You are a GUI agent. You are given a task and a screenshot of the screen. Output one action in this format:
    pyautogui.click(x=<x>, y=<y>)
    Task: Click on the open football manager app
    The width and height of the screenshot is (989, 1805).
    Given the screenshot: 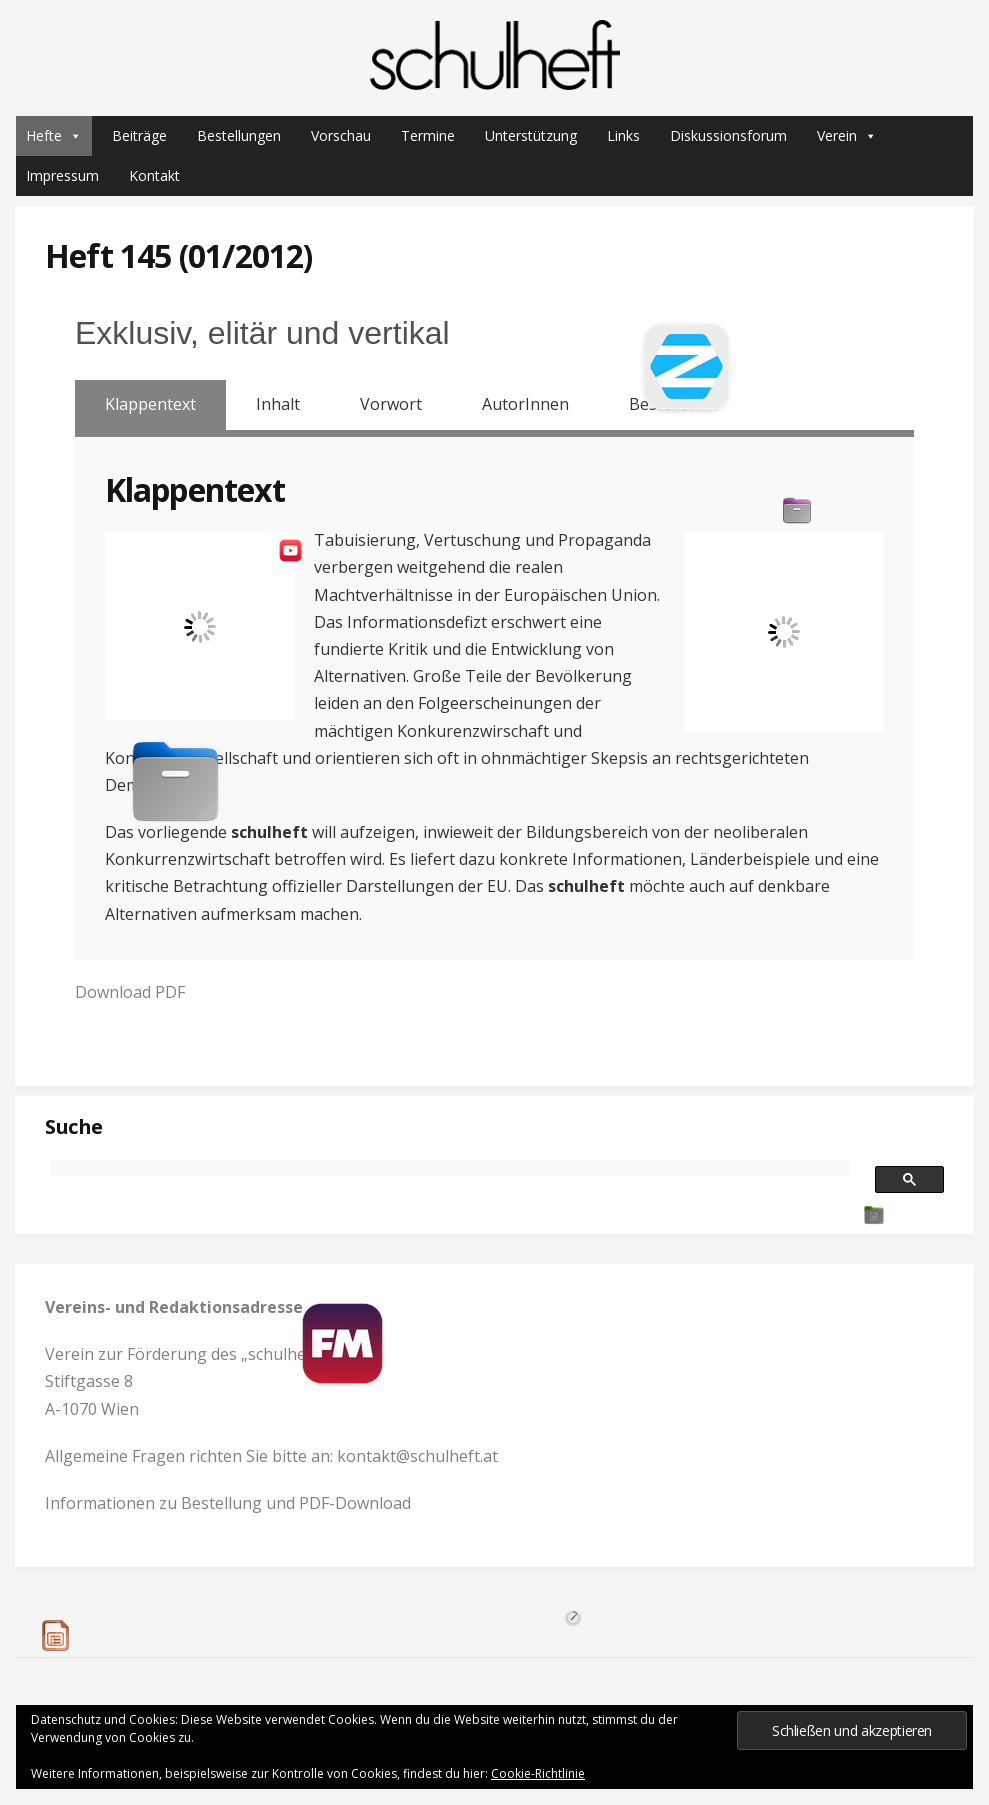 What is the action you would take?
    pyautogui.click(x=342, y=1343)
    